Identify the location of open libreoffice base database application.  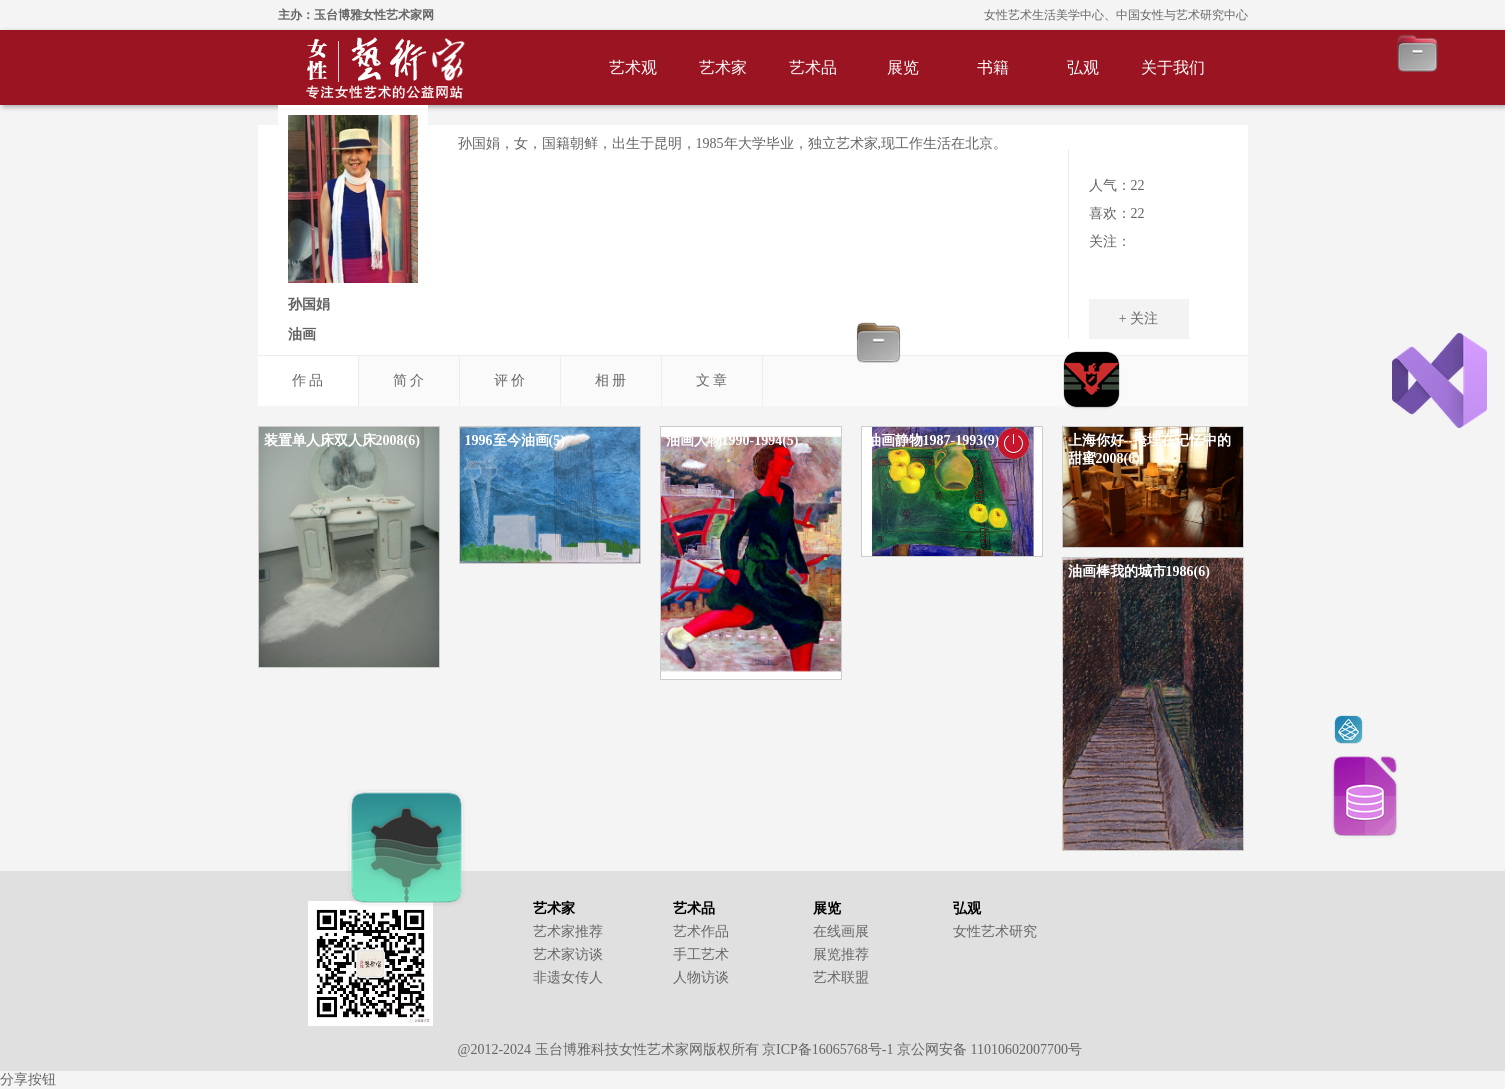
(1365, 796).